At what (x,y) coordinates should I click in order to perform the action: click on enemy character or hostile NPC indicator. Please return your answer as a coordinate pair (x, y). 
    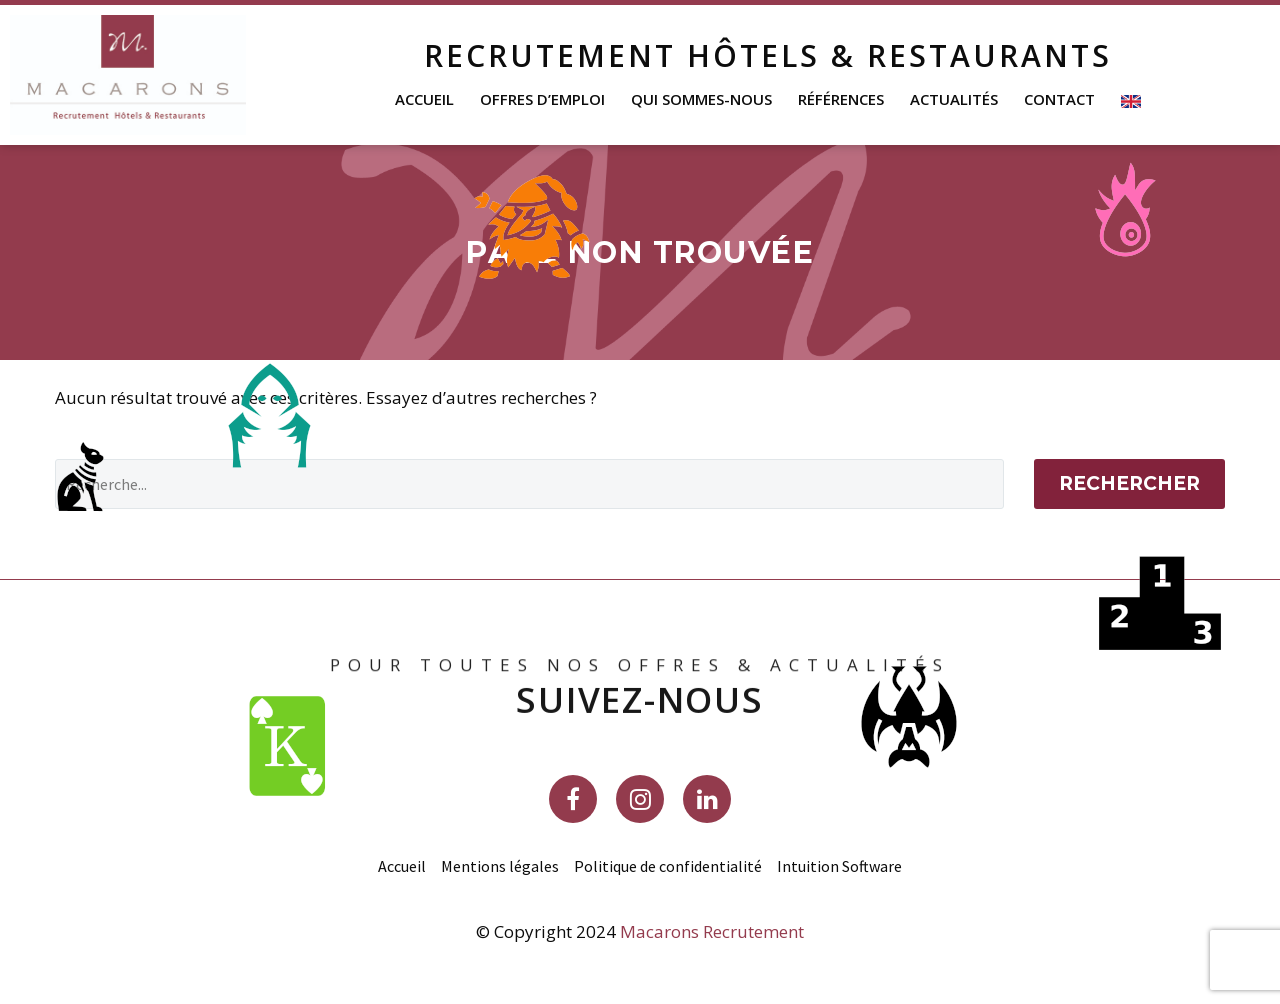
    Looking at the image, I should click on (532, 227).